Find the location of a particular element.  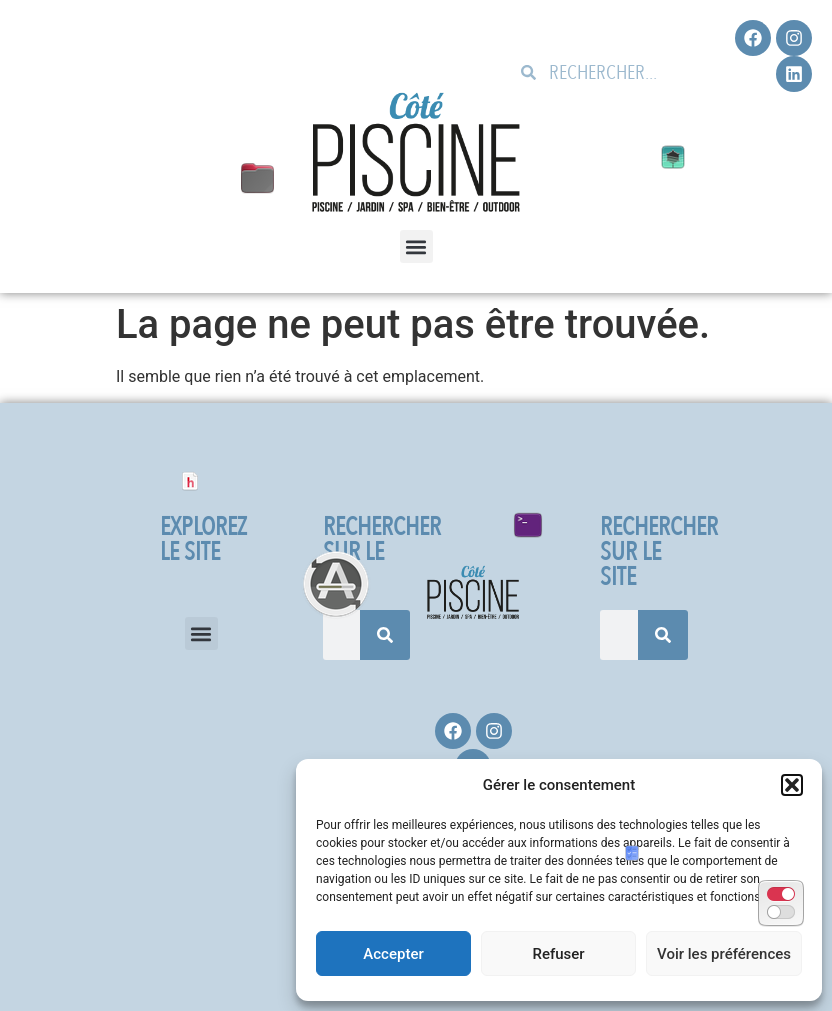

open the to-do list app is located at coordinates (632, 853).